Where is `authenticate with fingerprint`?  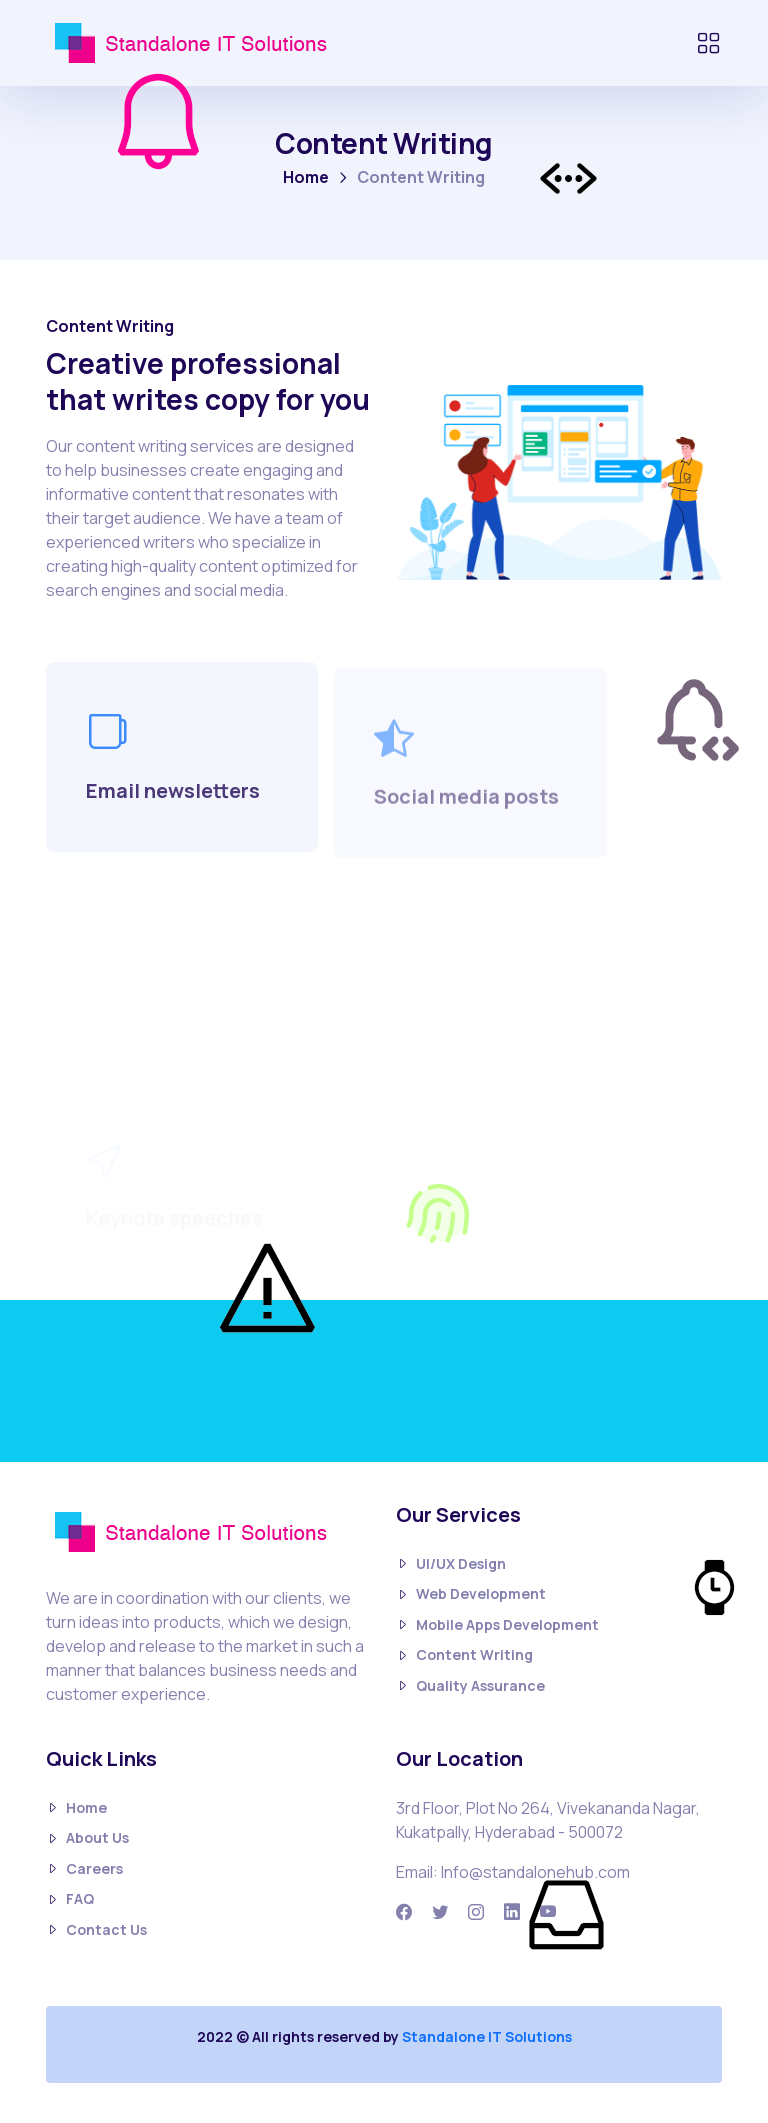 authenticate with fingerprint is located at coordinates (439, 1214).